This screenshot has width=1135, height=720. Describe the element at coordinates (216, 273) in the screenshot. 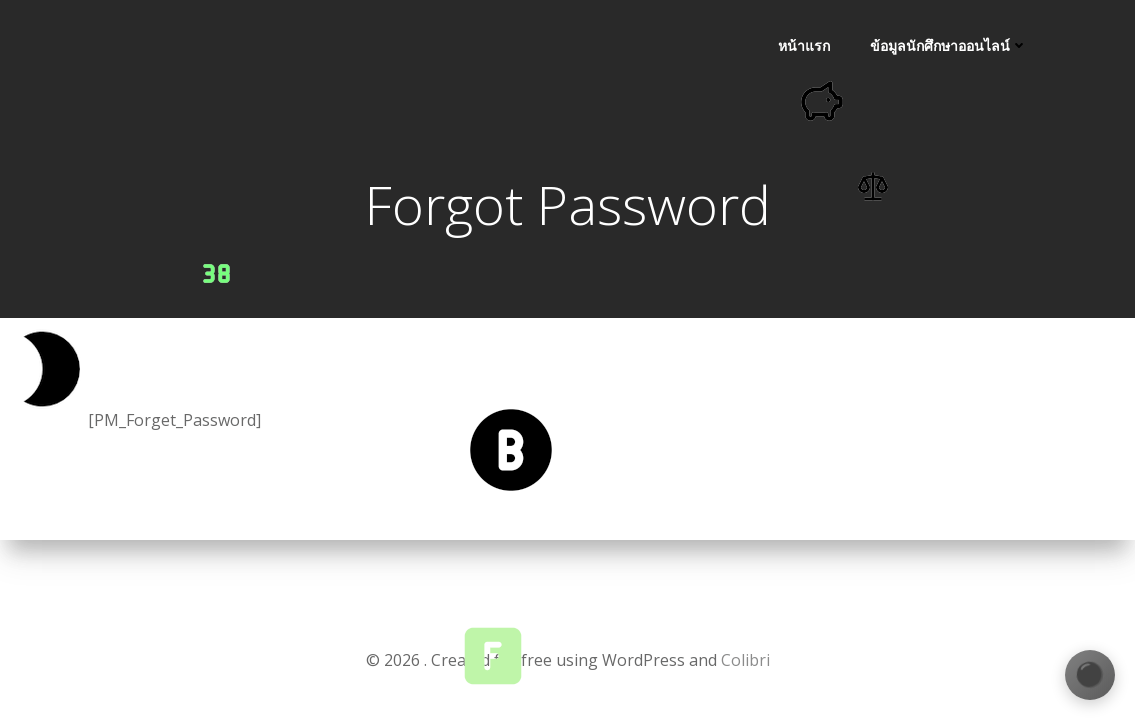

I see `indicates item number 38 in a list or sequence` at that location.